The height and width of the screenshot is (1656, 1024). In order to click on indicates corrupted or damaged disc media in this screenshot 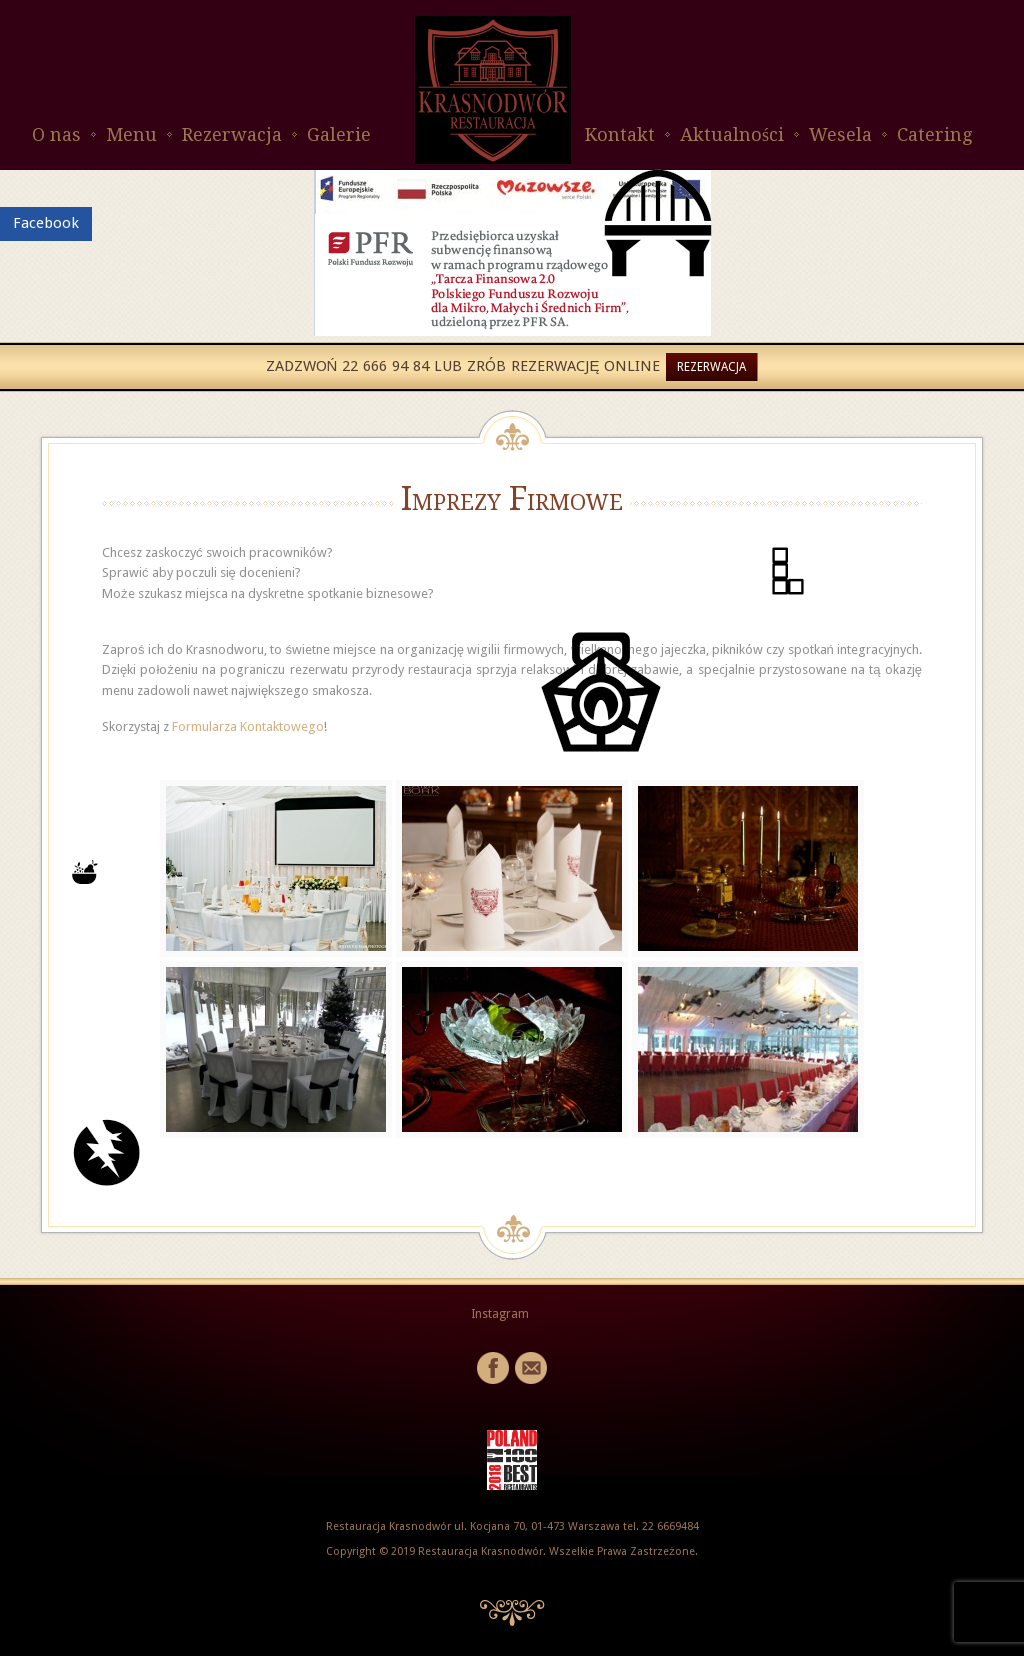, I will do `click(106, 1152)`.